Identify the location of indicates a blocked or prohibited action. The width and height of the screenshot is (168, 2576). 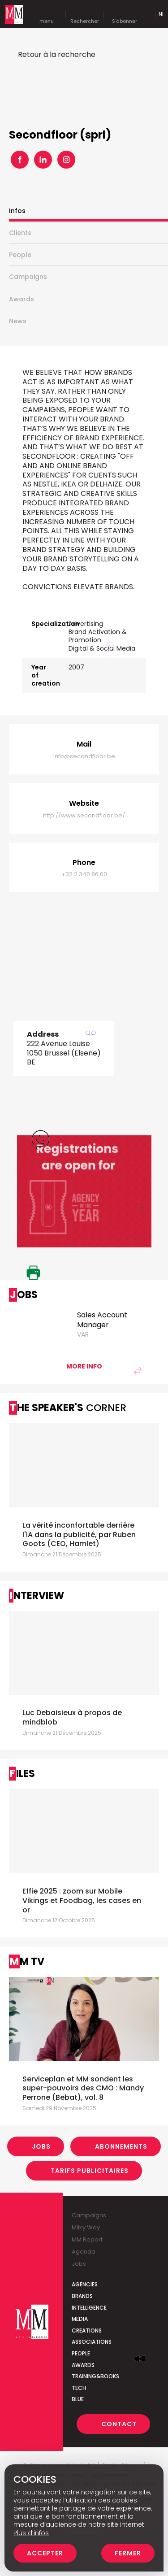
(110, 646).